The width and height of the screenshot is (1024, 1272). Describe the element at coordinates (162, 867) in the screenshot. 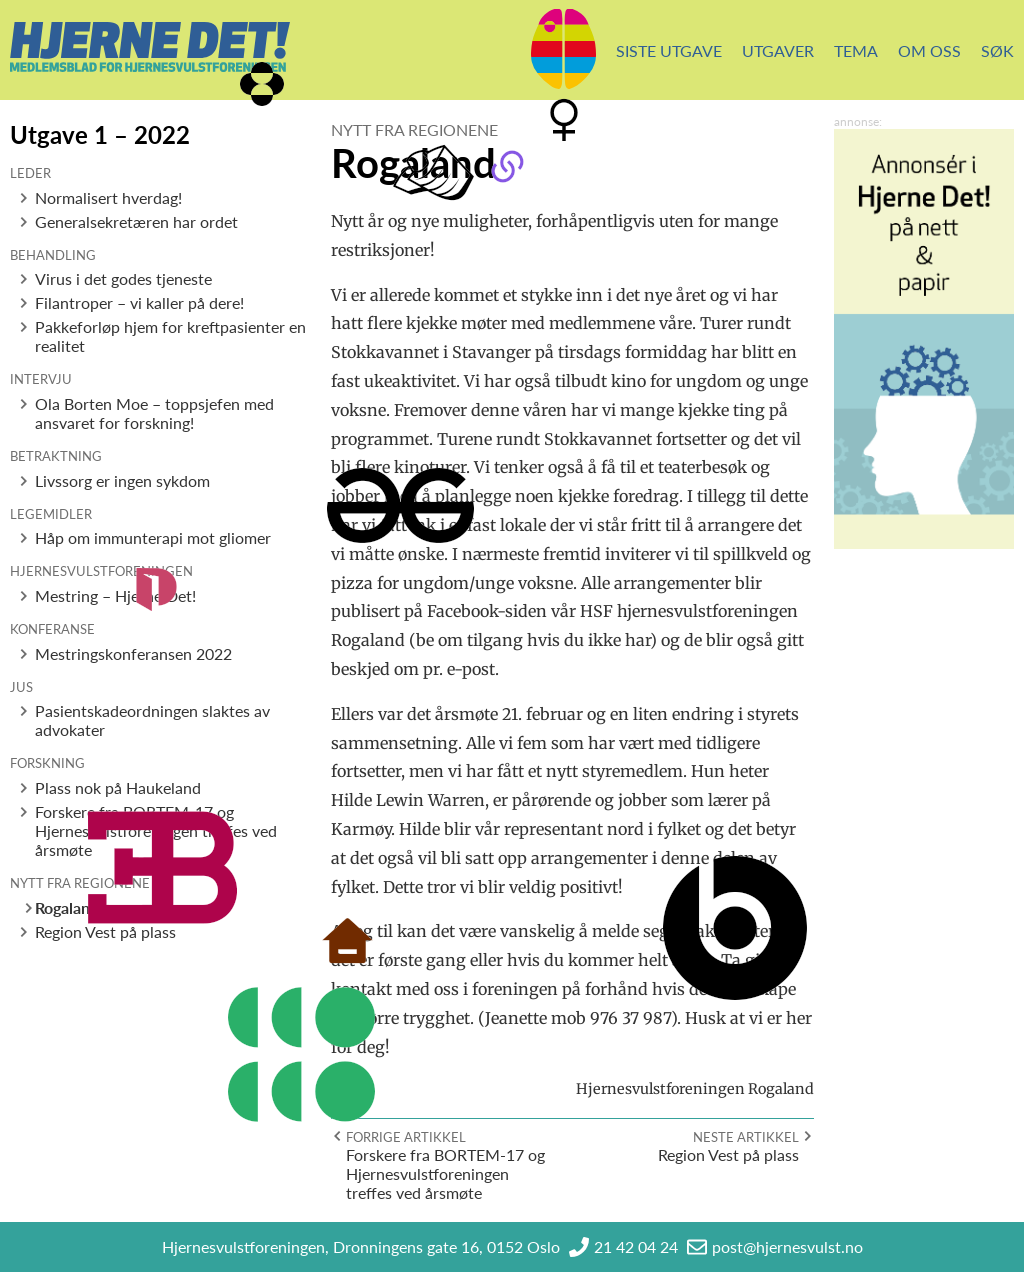

I see `bugatti brand logo` at that location.